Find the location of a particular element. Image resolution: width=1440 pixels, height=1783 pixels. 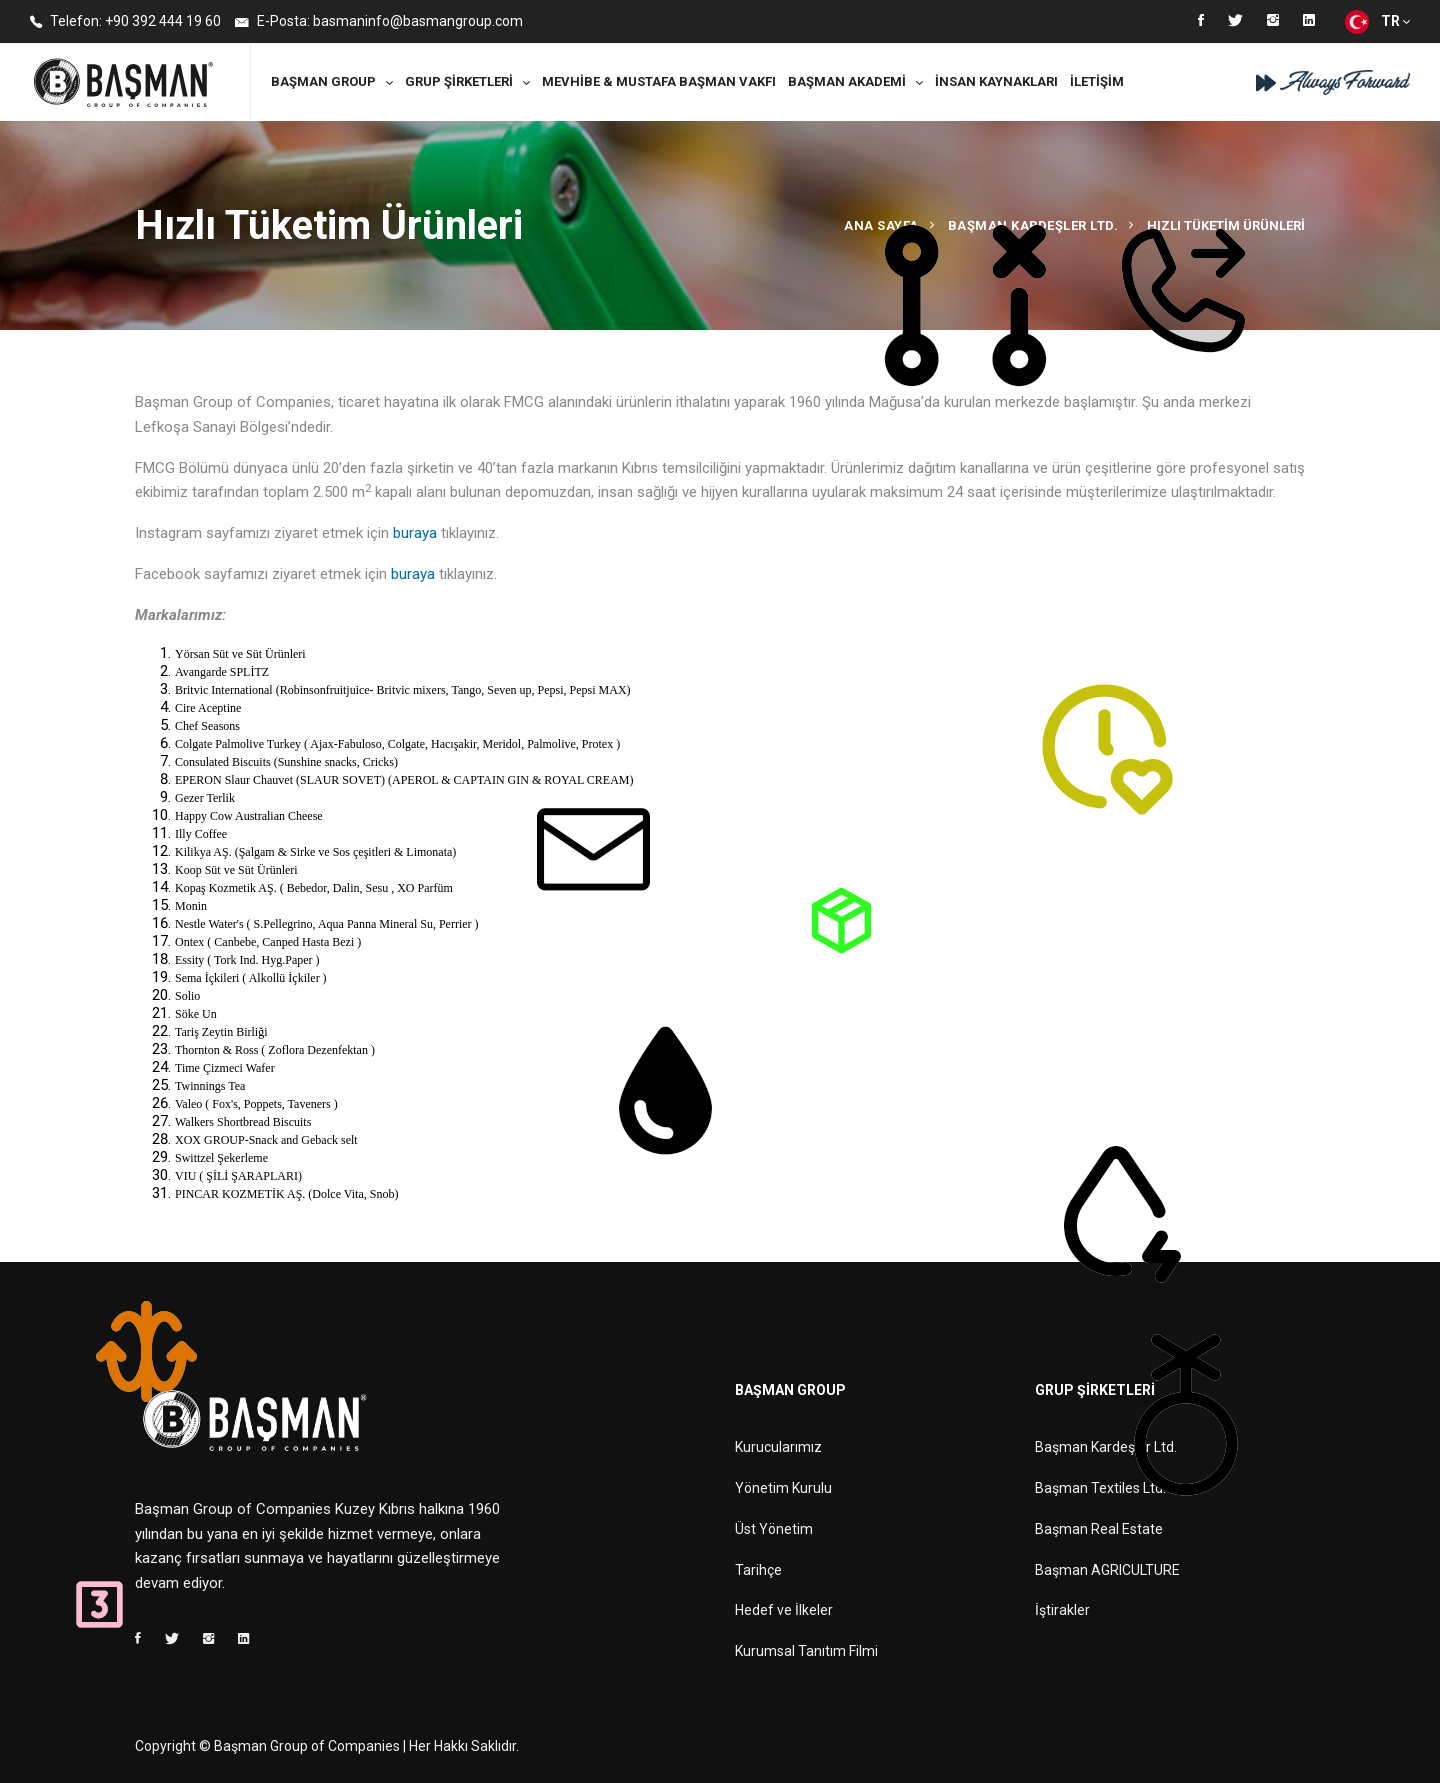

view package or shipment details is located at coordinates (841, 920).